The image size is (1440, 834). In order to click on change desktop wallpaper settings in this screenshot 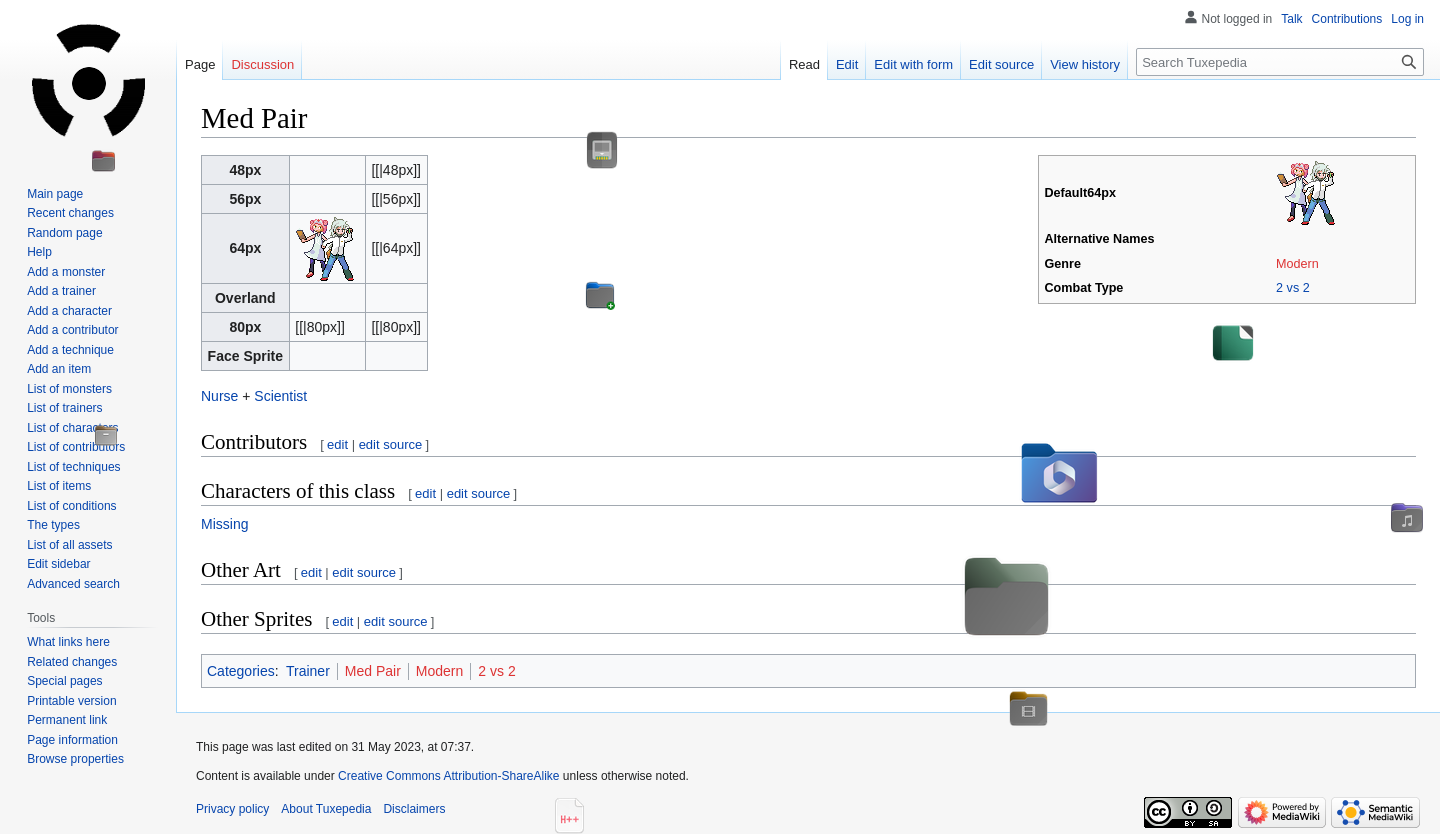, I will do `click(1233, 342)`.